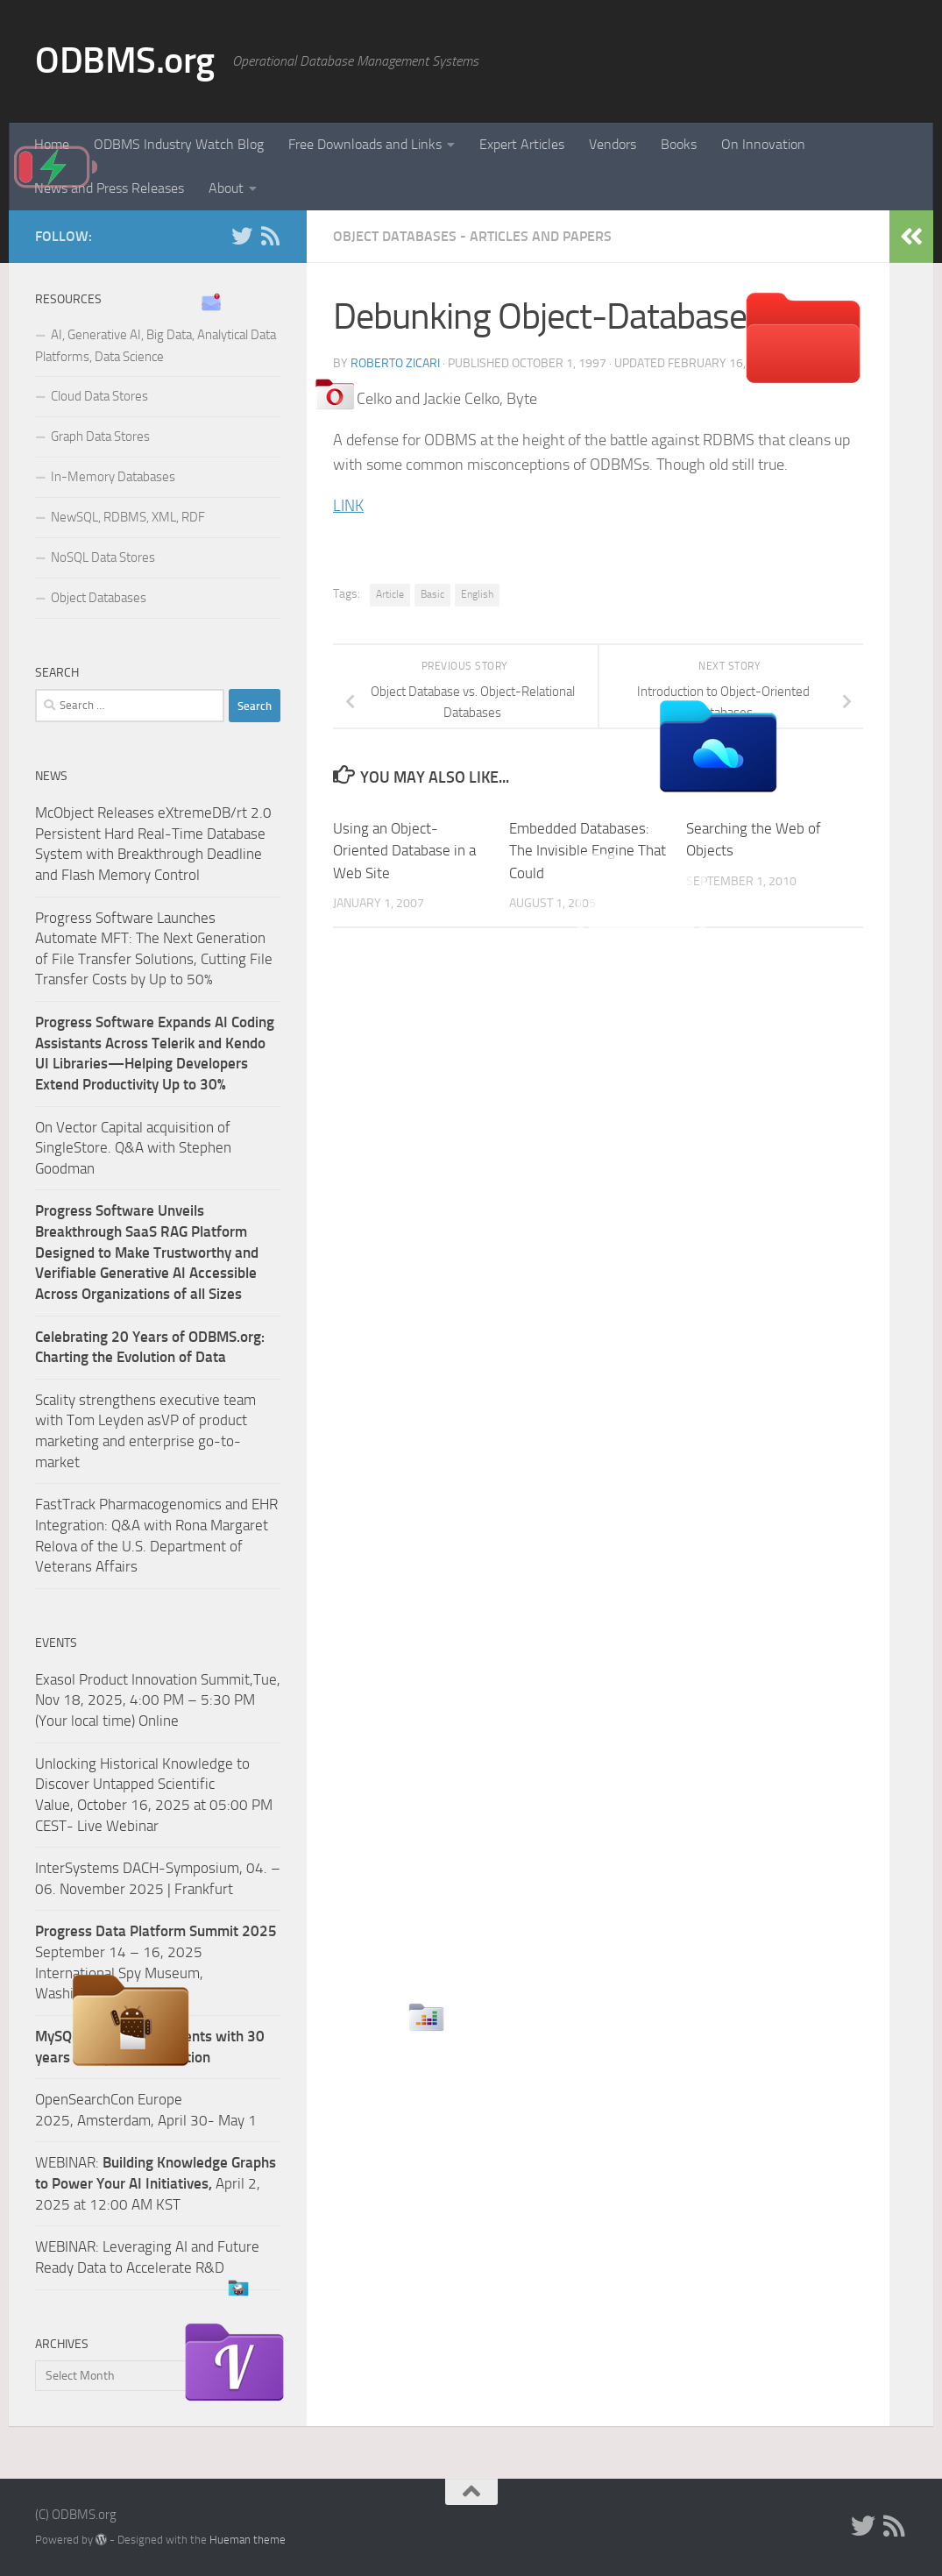  I want to click on open folder containing Opera browser files, so click(335, 395).